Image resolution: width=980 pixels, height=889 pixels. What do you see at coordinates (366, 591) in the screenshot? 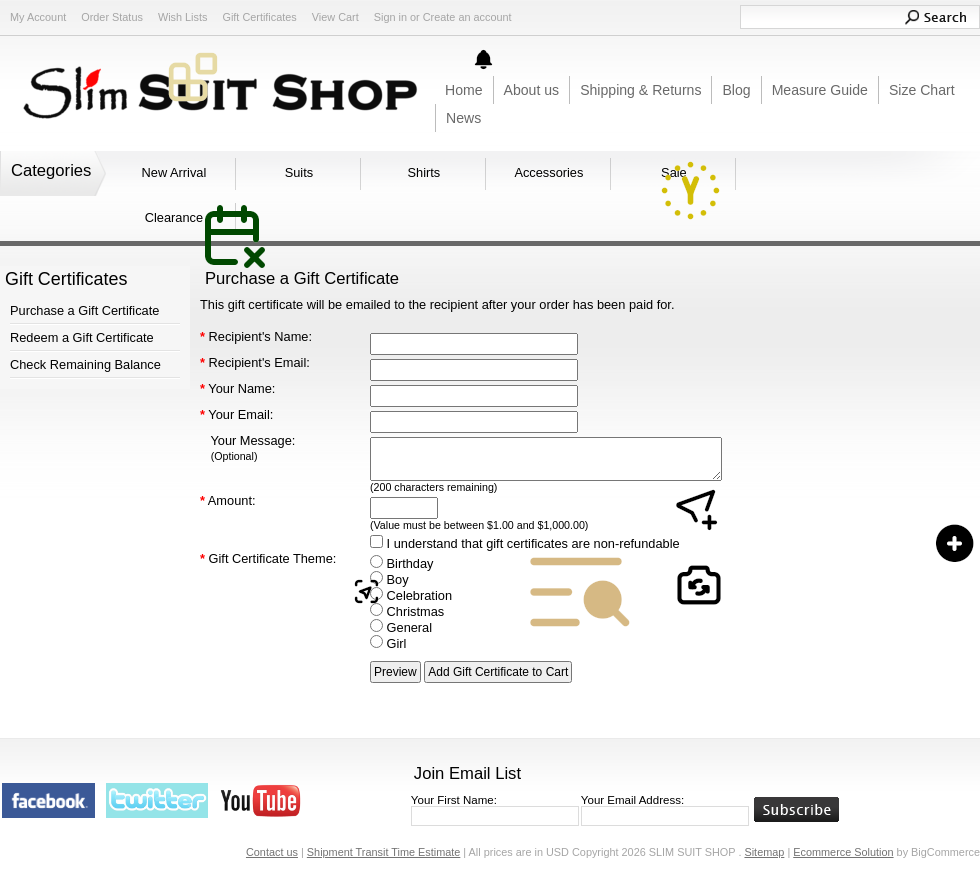
I see `scan to detect current location` at bounding box center [366, 591].